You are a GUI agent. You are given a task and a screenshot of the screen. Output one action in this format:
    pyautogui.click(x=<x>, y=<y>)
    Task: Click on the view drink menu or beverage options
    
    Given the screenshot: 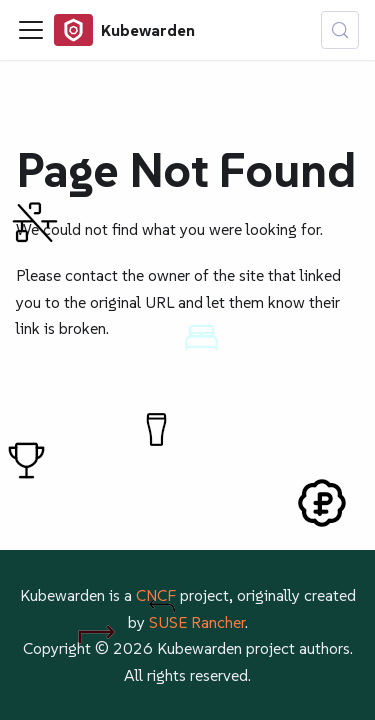 What is the action you would take?
    pyautogui.click(x=156, y=429)
    